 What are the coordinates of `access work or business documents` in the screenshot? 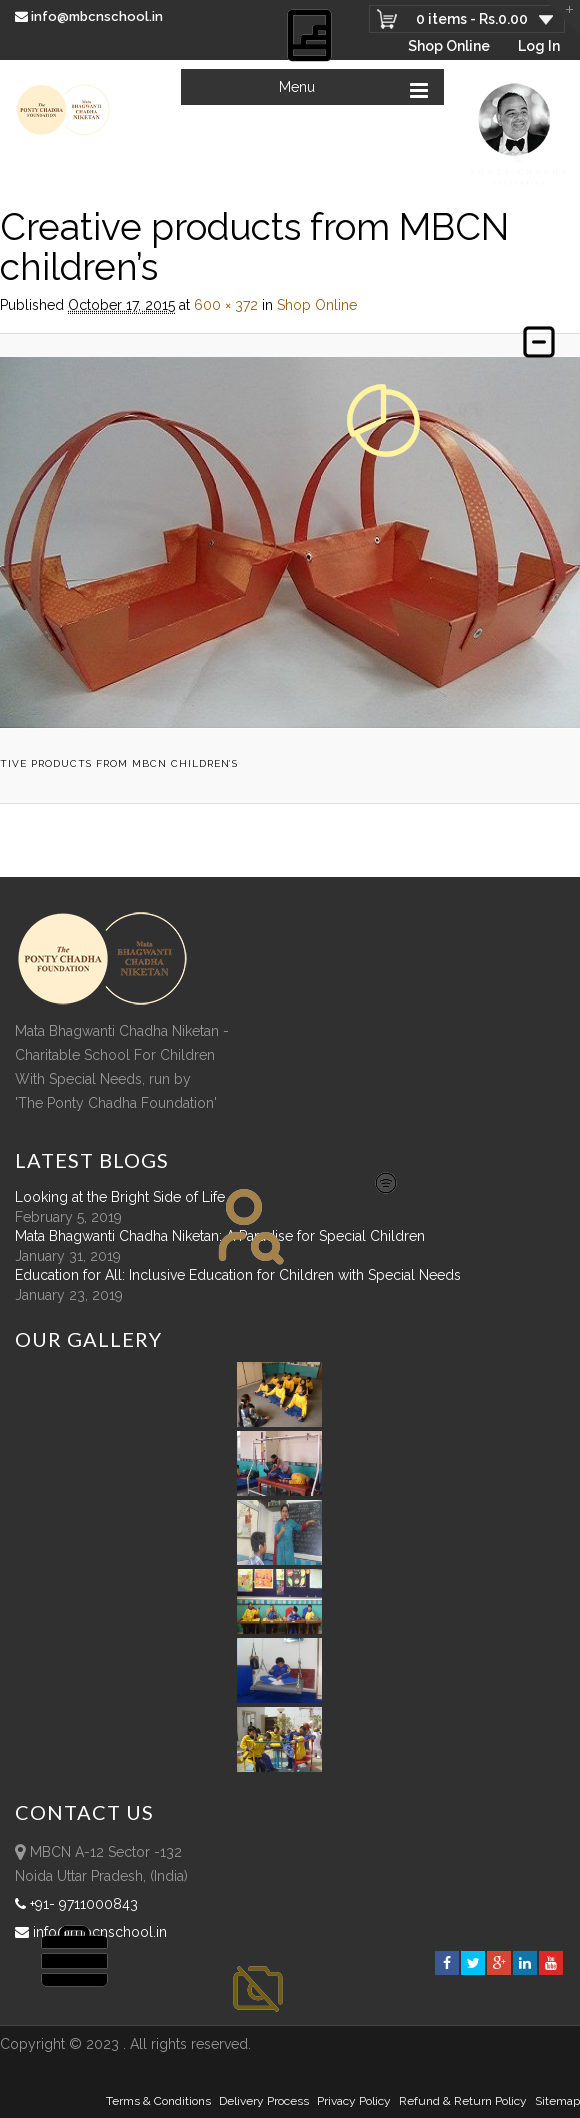 It's located at (74, 1958).